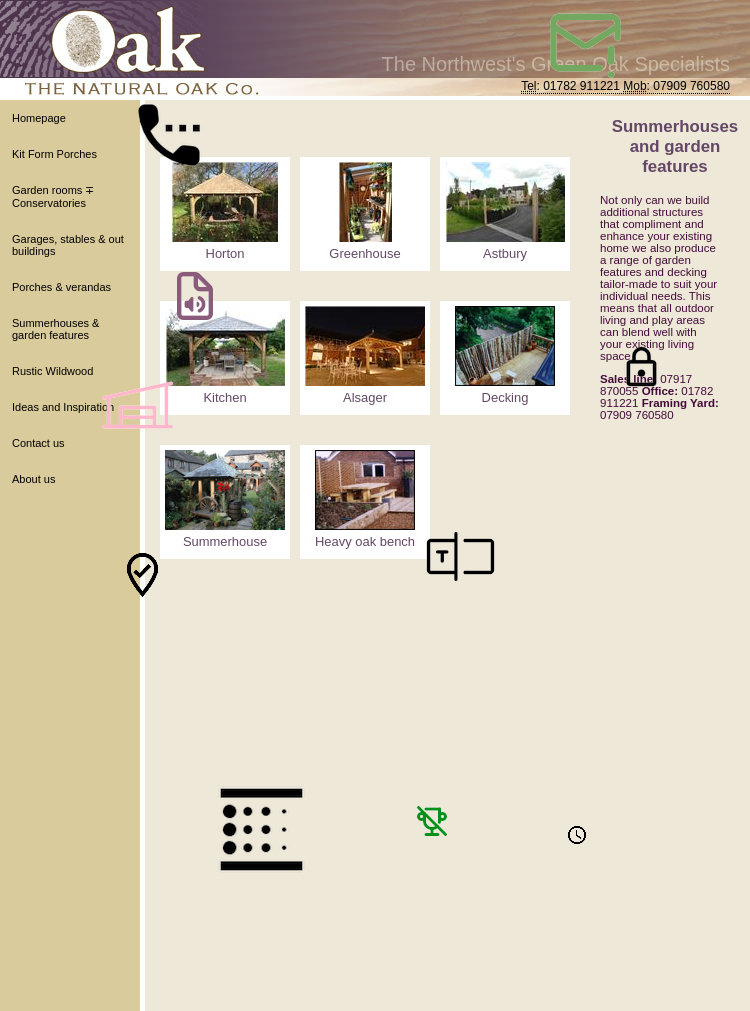  I want to click on enter or edit text in a text field, so click(460, 556).